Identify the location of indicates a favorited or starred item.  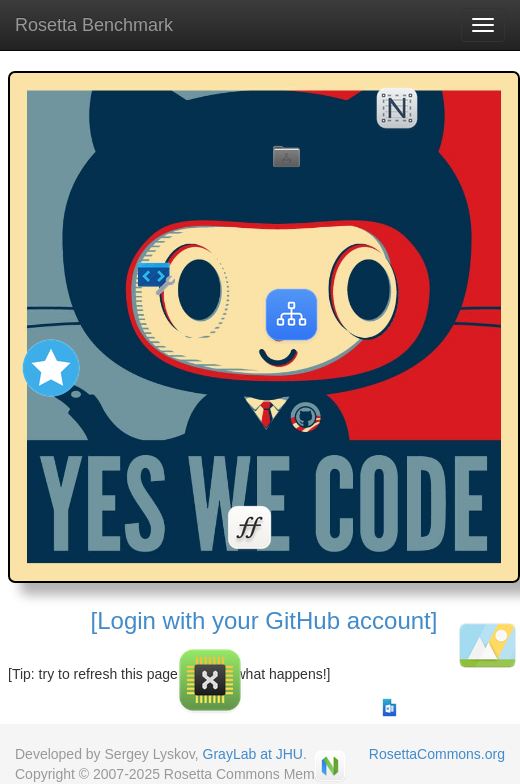
(51, 368).